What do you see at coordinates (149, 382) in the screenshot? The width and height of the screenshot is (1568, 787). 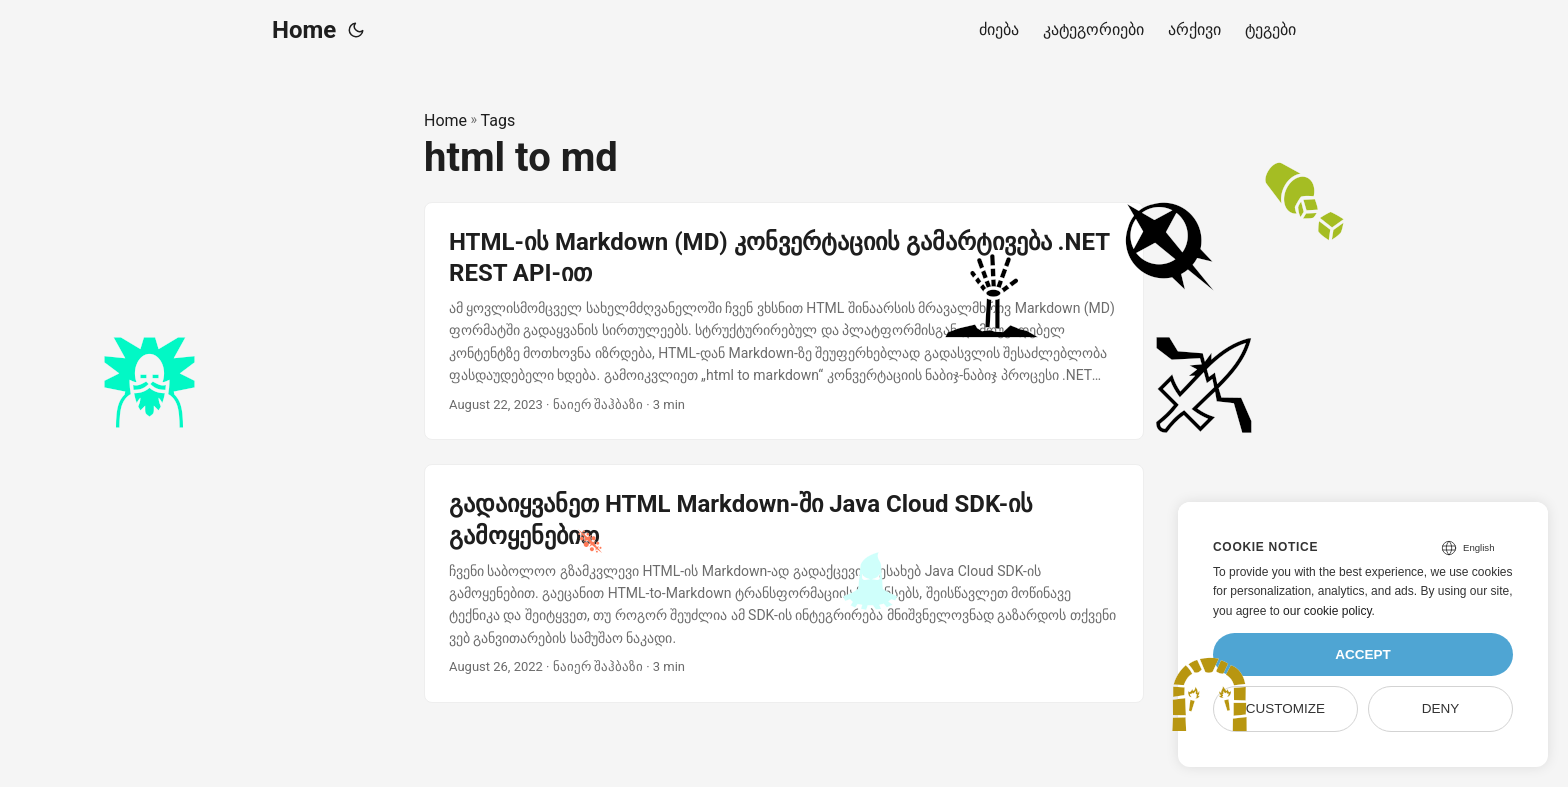 I see `wisdom or knowledge stat indicator` at bounding box center [149, 382].